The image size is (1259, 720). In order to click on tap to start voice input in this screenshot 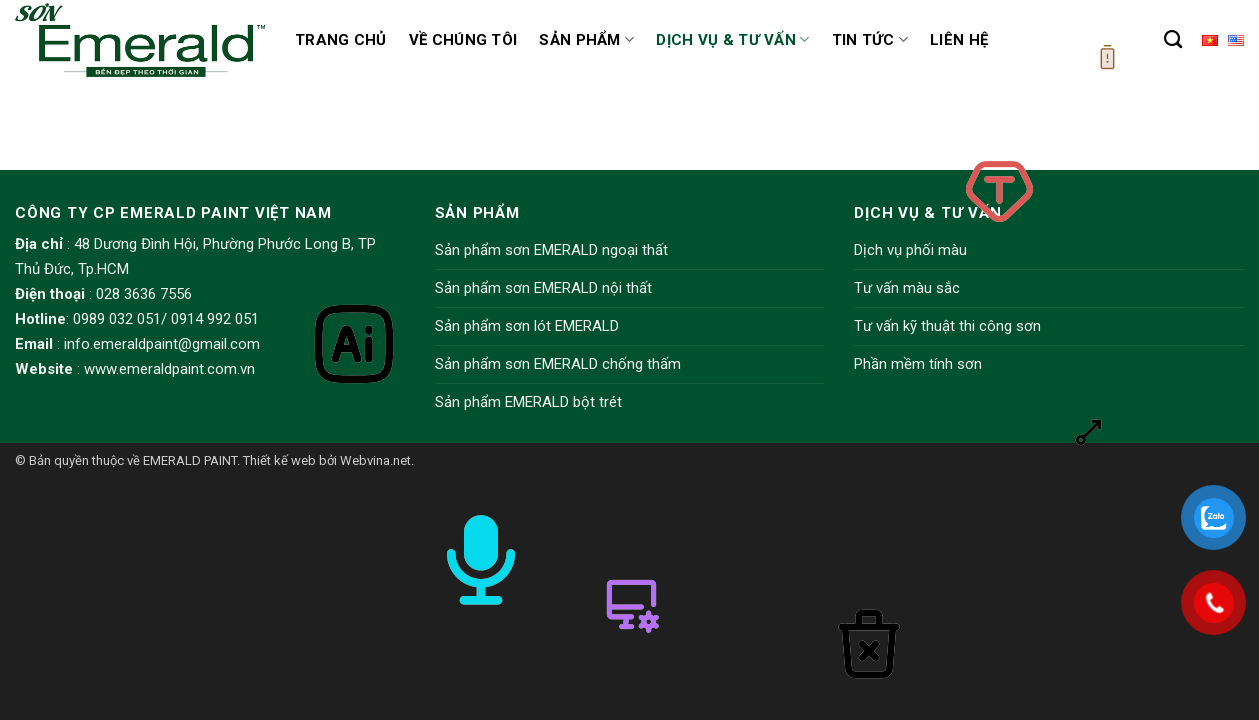, I will do `click(481, 562)`.